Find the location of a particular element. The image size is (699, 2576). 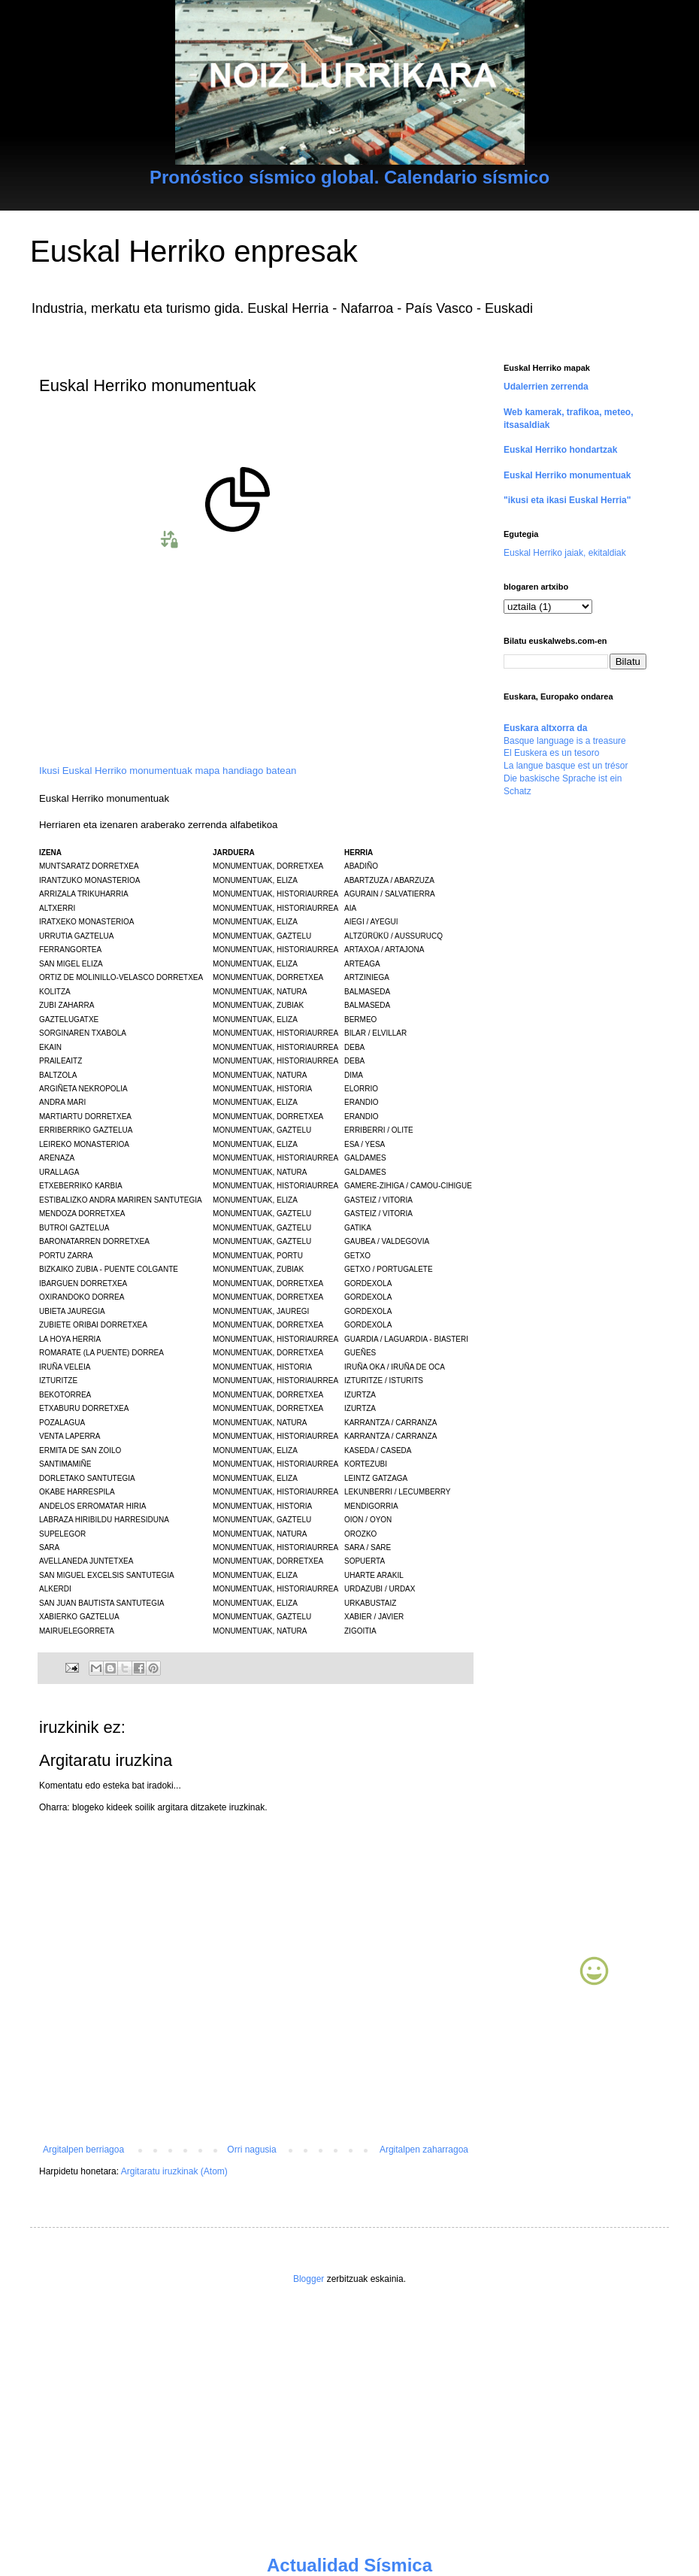

data sync is locked or disabled is located at coordinates (168, 539).